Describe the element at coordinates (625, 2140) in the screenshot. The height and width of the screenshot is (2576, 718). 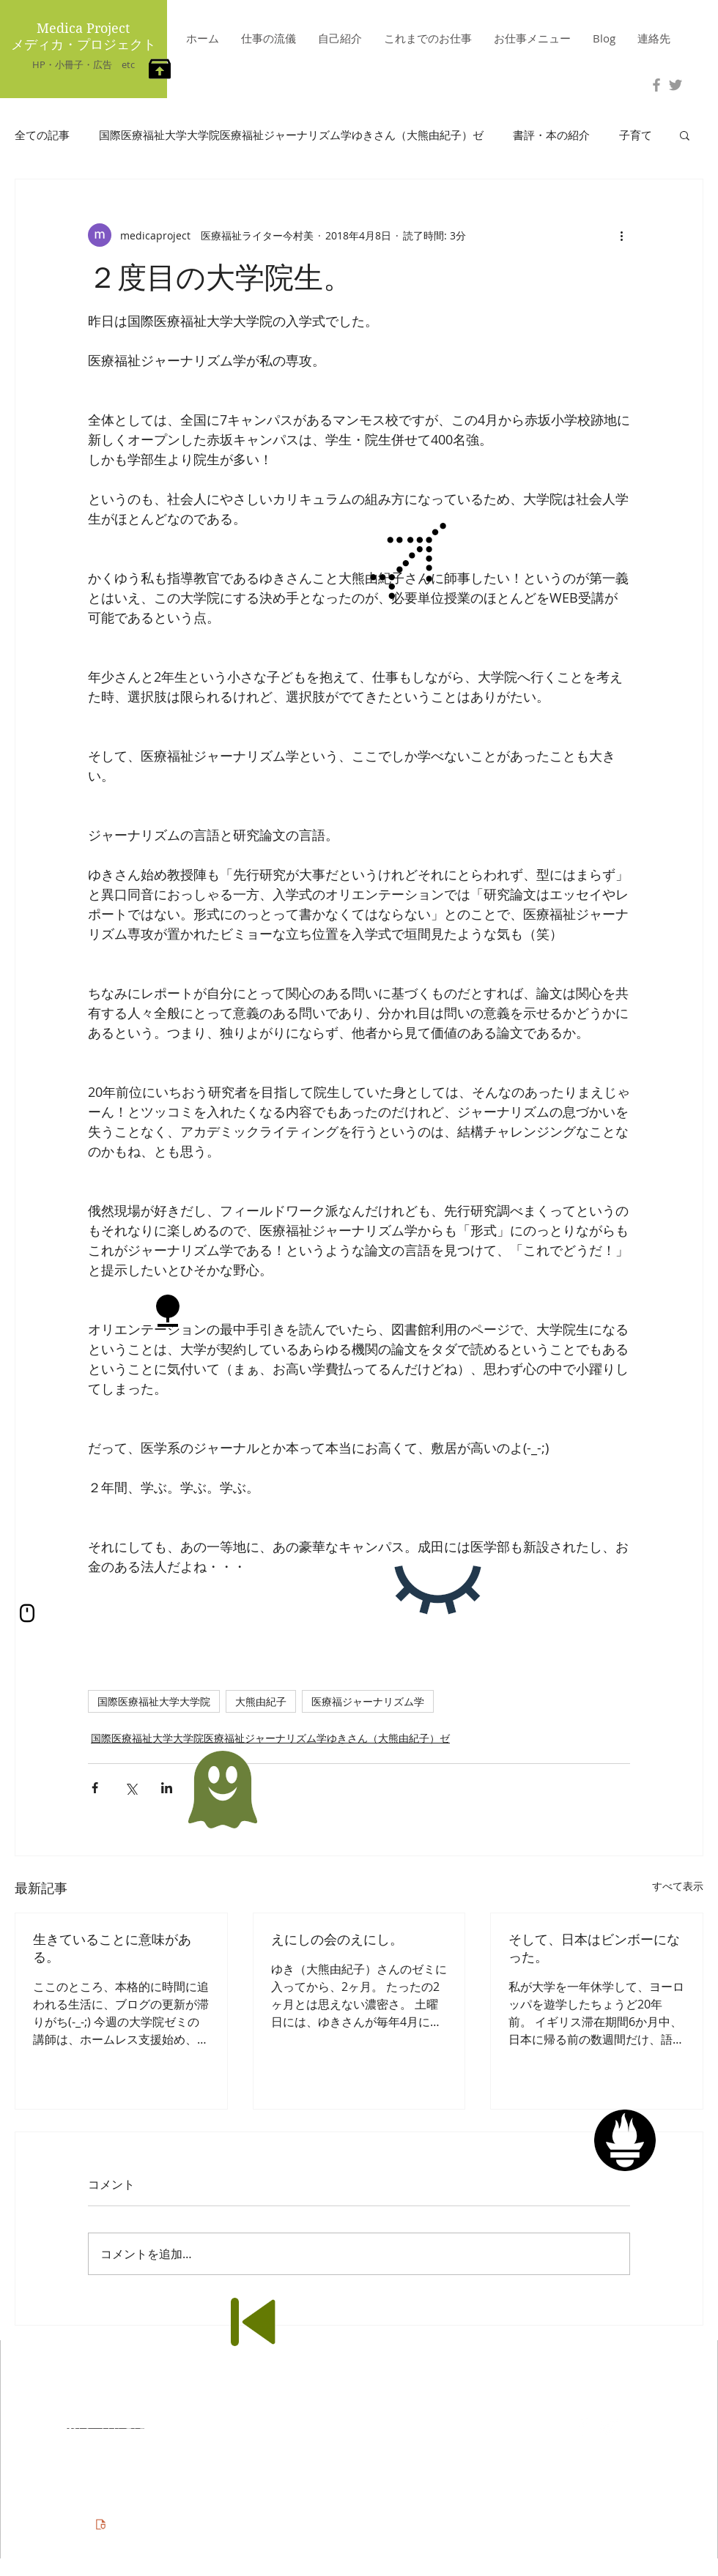
I see `prometheus monitoring system logo` at that location.